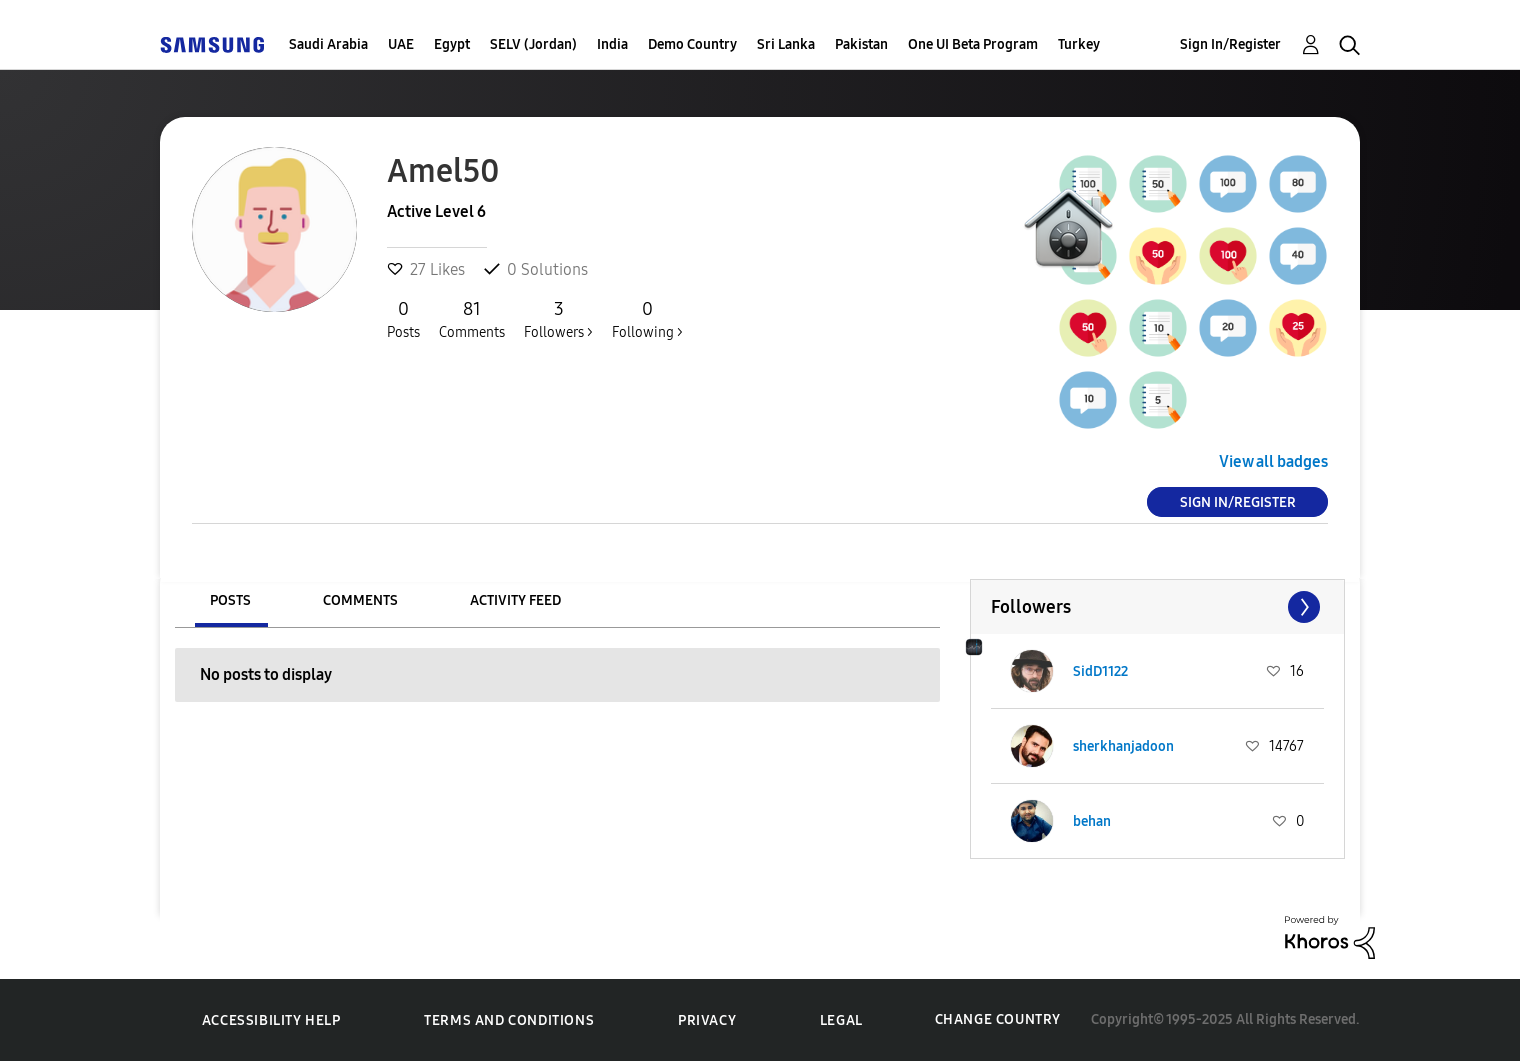  Describe the element at coordinates (1068, 228) in the screenshot. I see `system alert for kernel extension approval` at that location.